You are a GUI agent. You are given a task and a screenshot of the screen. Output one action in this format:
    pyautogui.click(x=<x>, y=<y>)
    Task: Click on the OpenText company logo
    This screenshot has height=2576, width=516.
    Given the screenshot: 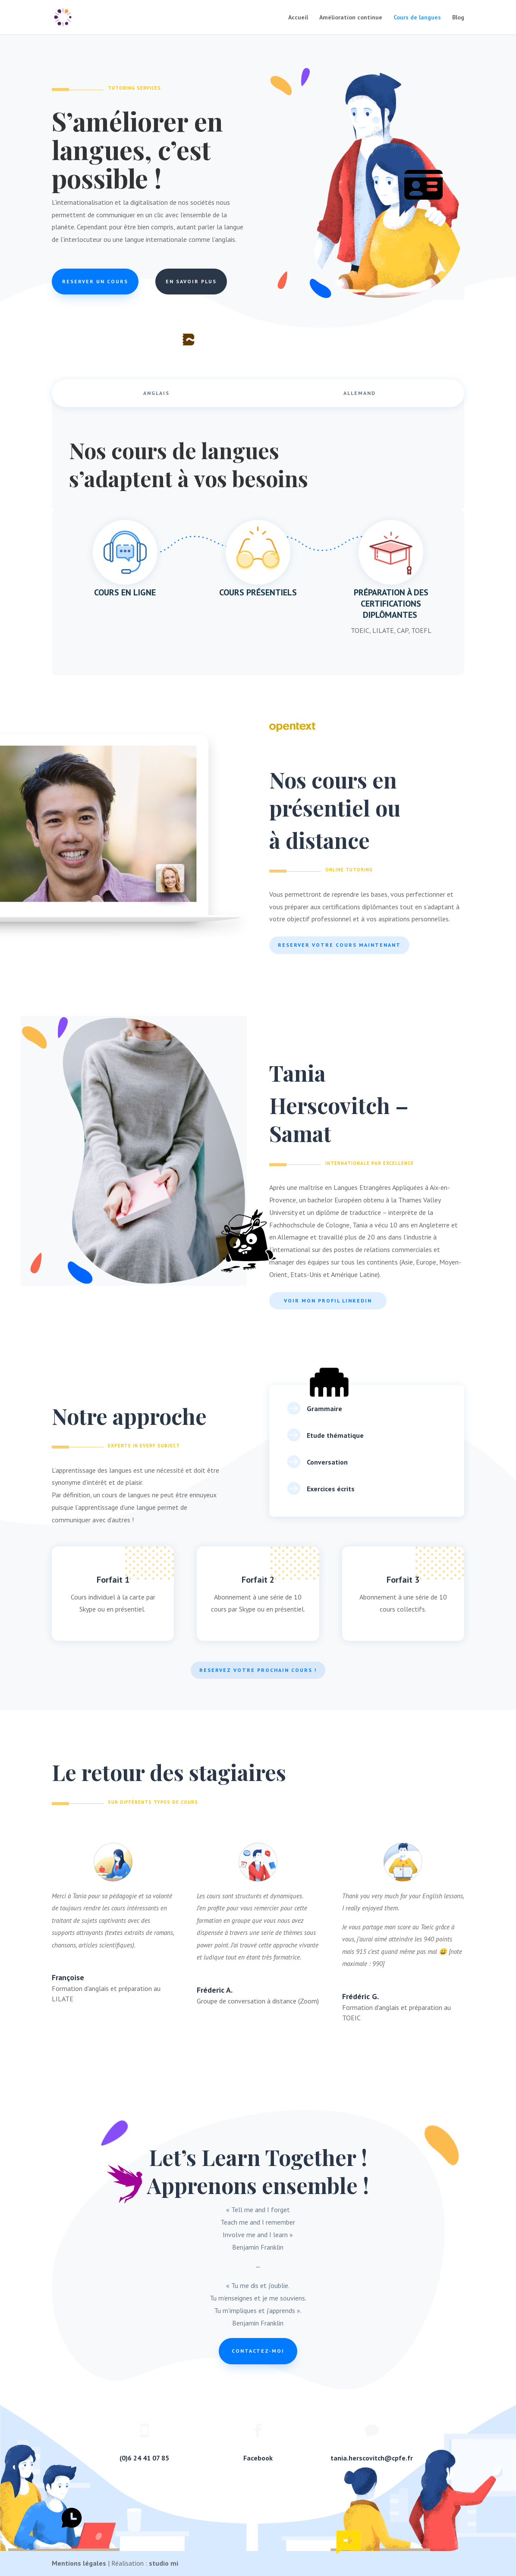 What is the action you would take?
    pyautogui.click(x=292, y=727)
    